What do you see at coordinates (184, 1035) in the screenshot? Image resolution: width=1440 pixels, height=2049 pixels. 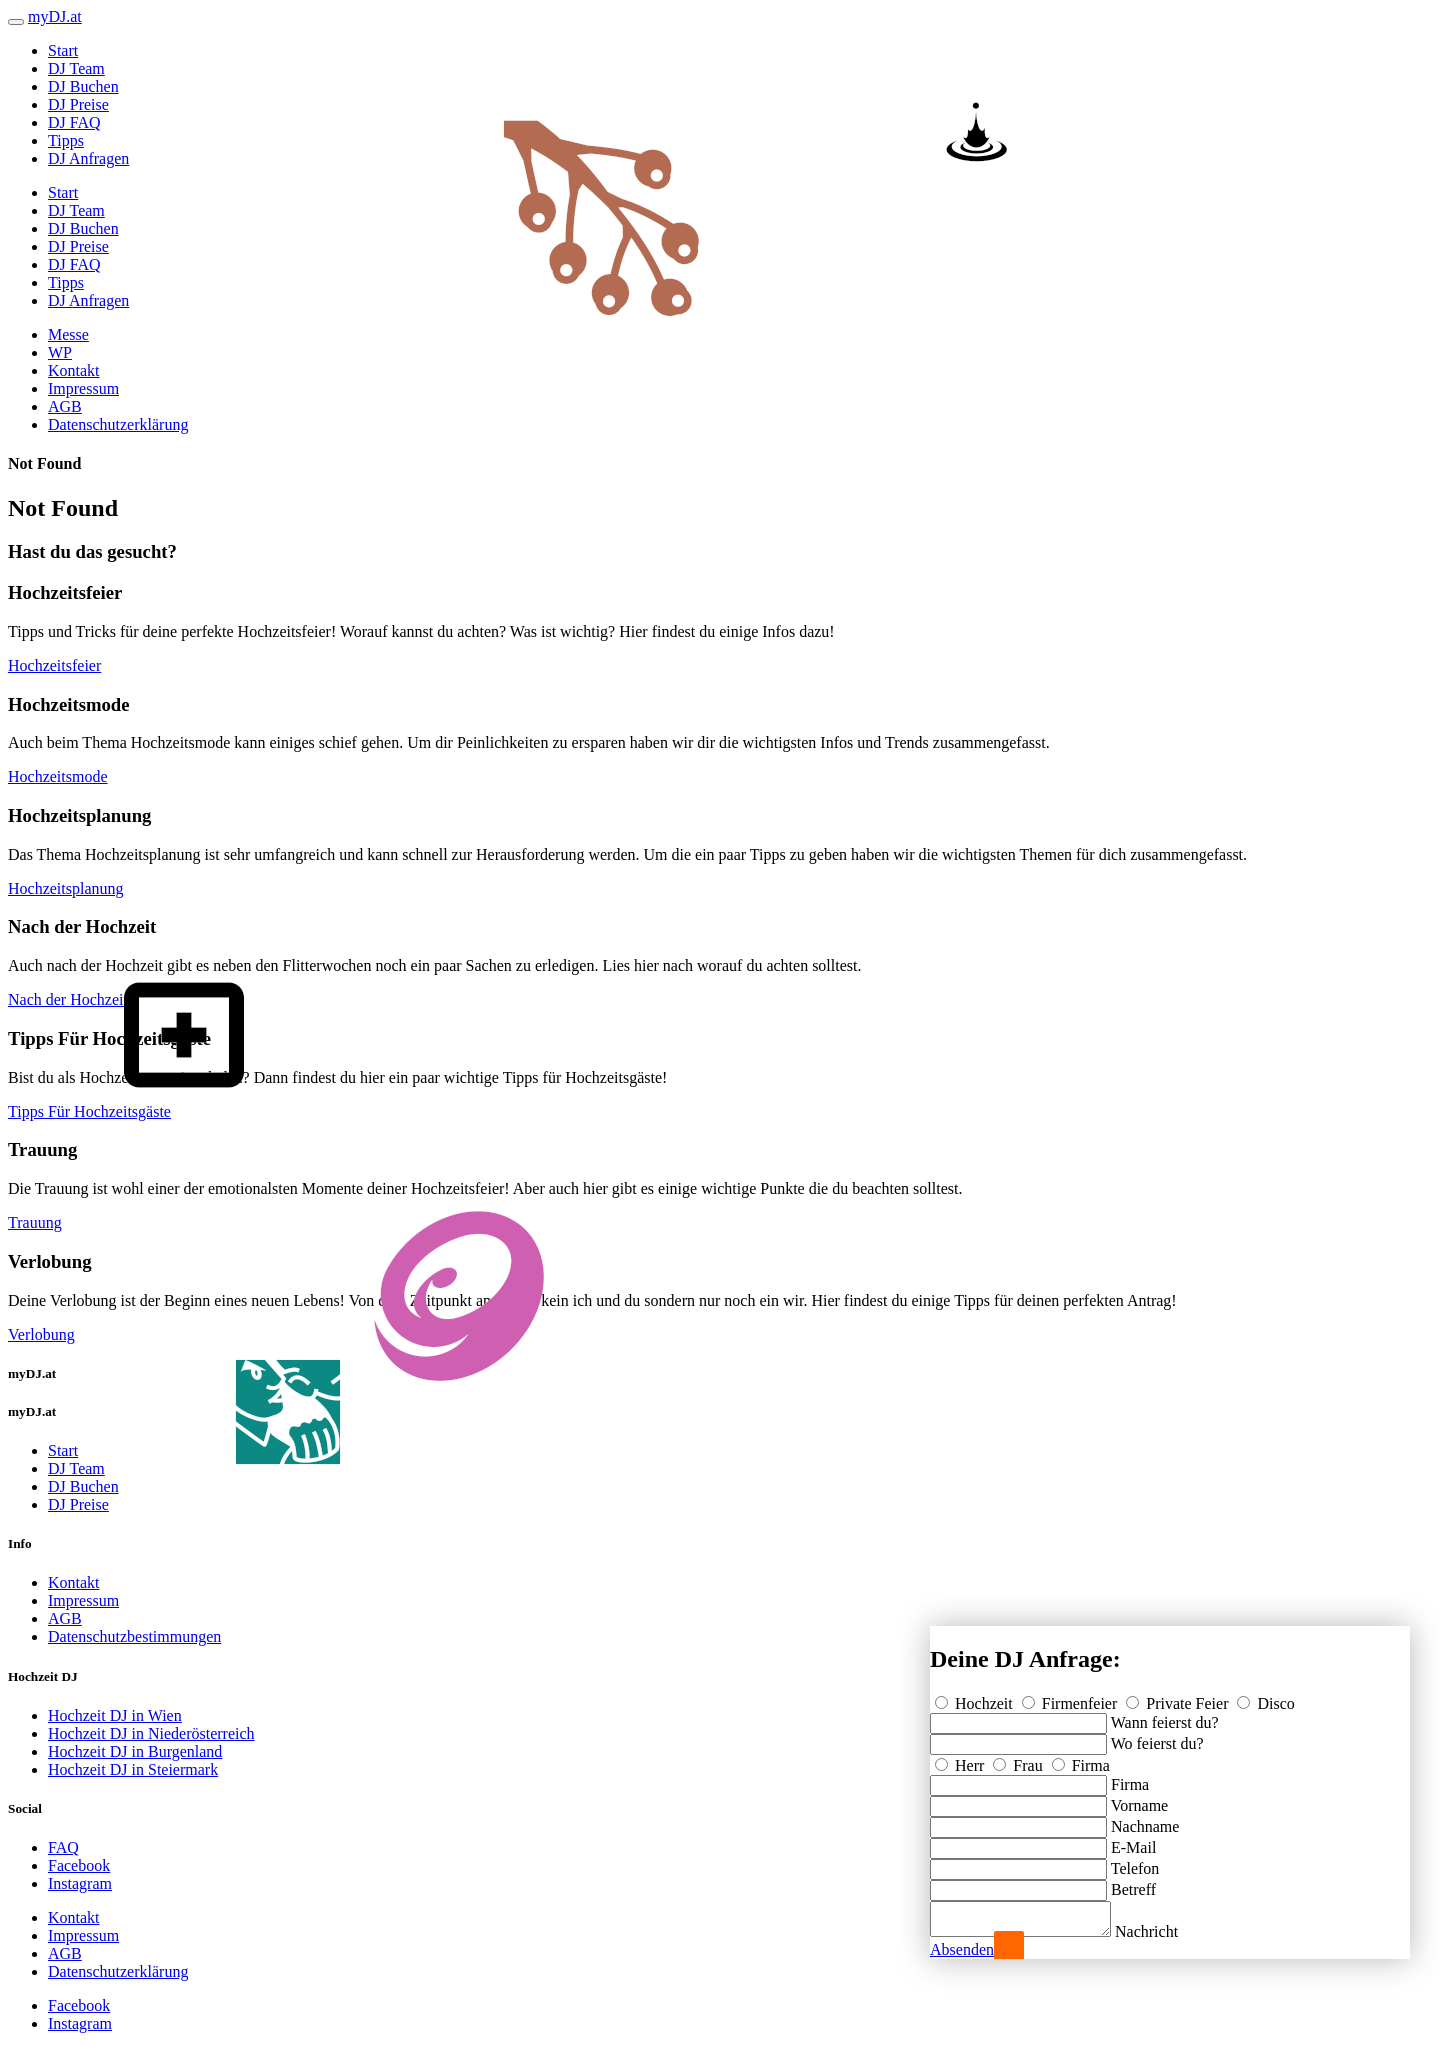 I see `access health or medical supplies` at bounding box center [184, 1035].